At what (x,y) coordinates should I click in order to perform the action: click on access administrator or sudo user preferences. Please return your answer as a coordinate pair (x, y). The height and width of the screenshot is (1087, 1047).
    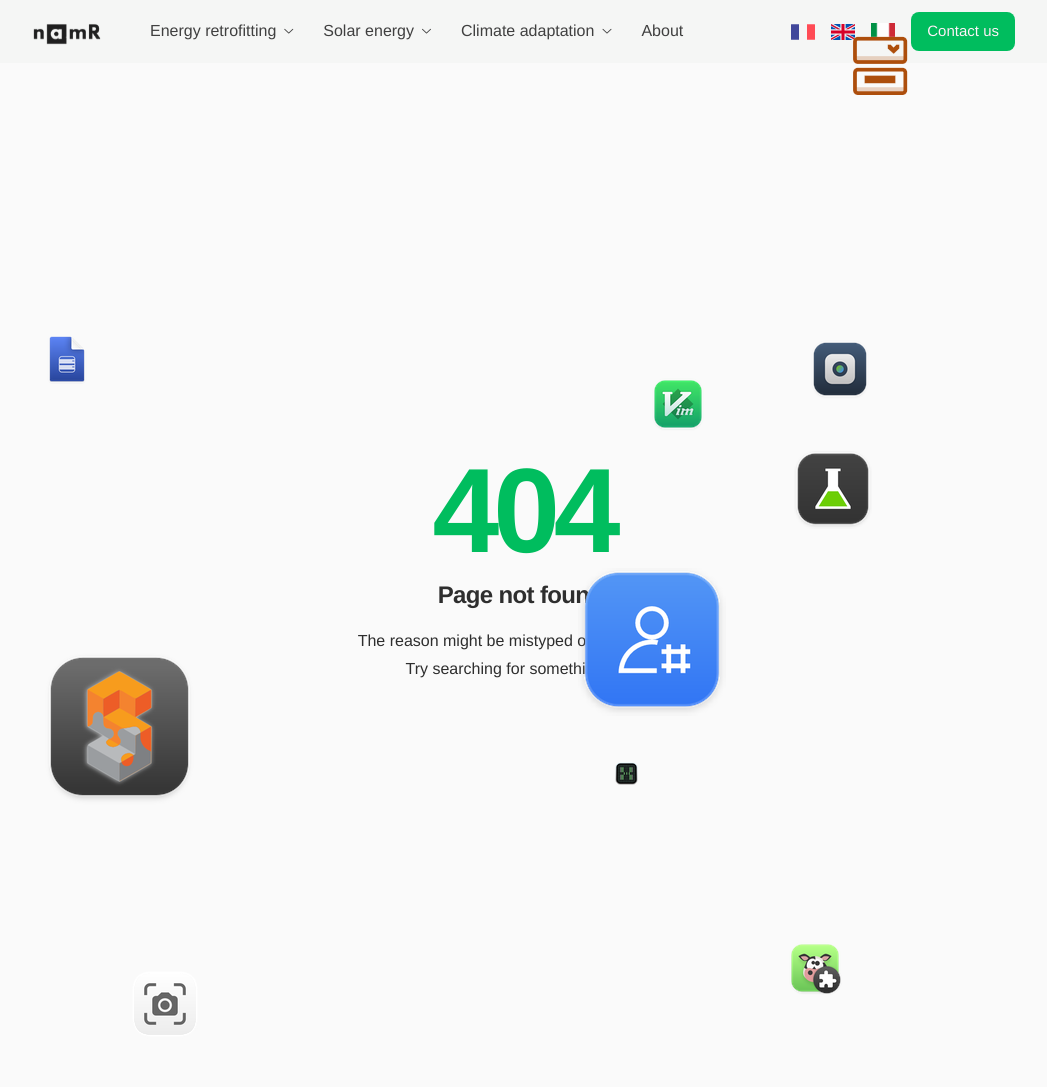
    Looking at the image, I should click on (652, 642).